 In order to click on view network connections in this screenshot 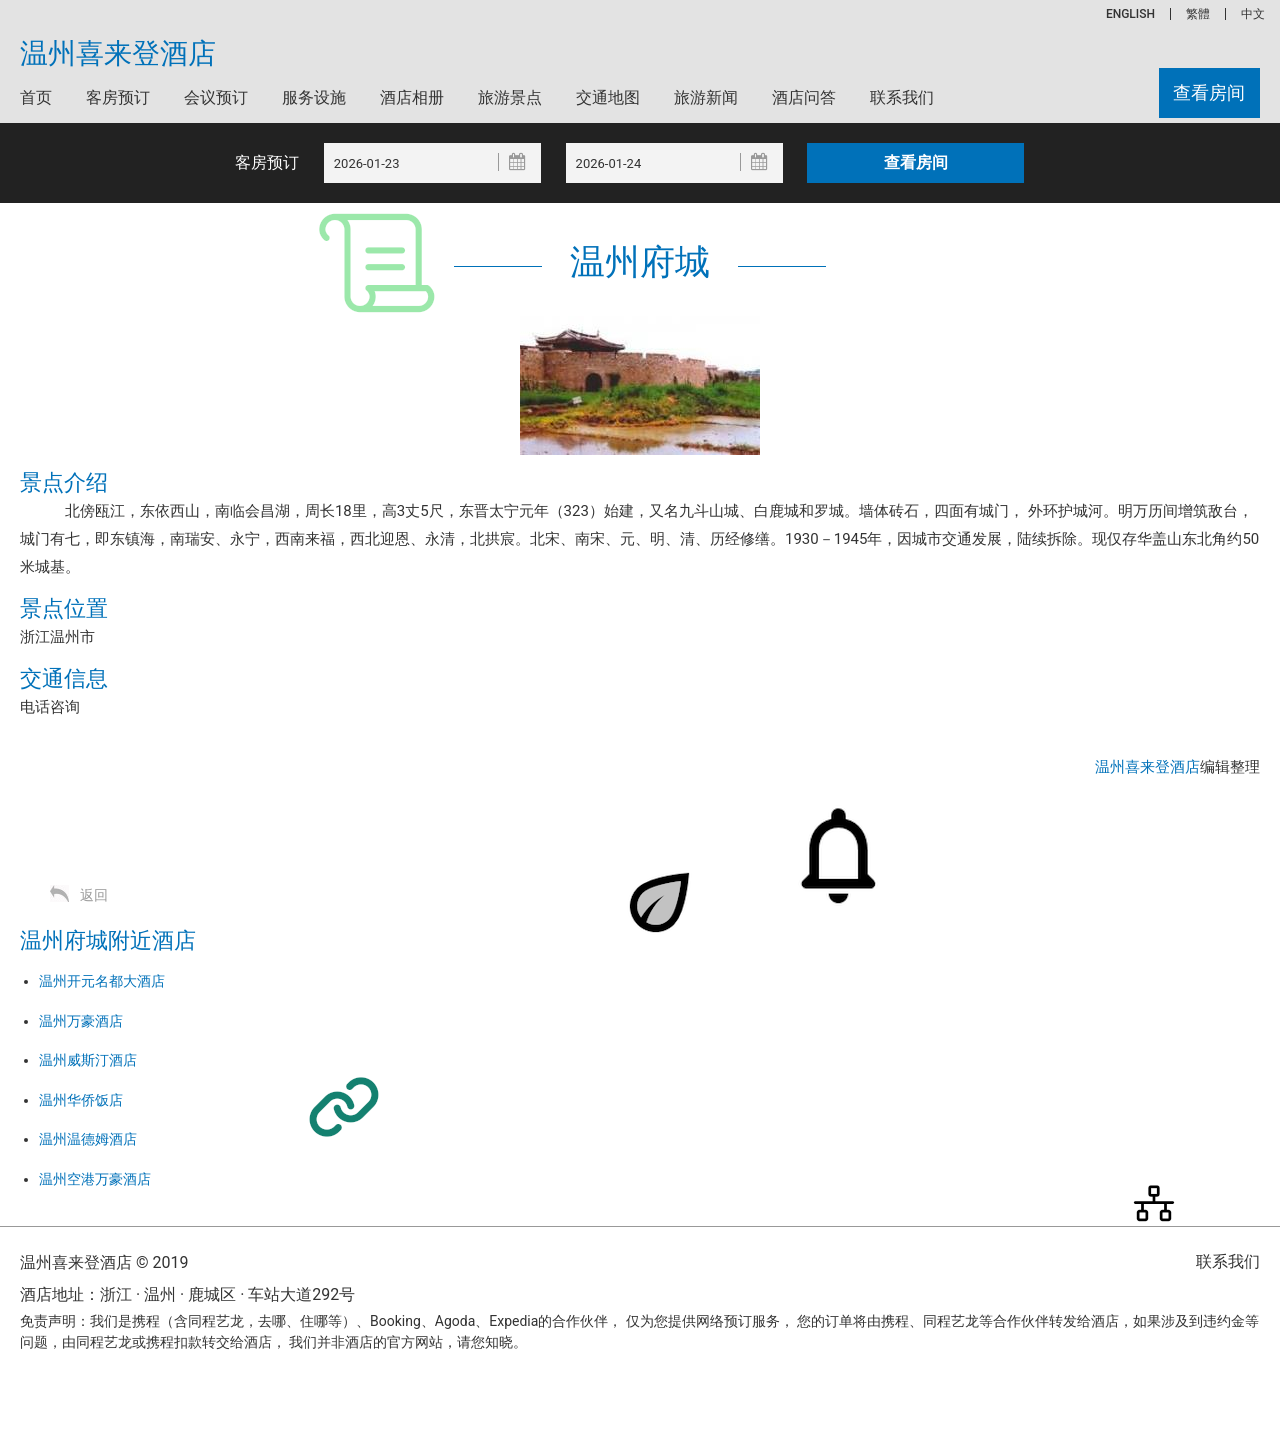, I will do `click(1154, 1204)`.